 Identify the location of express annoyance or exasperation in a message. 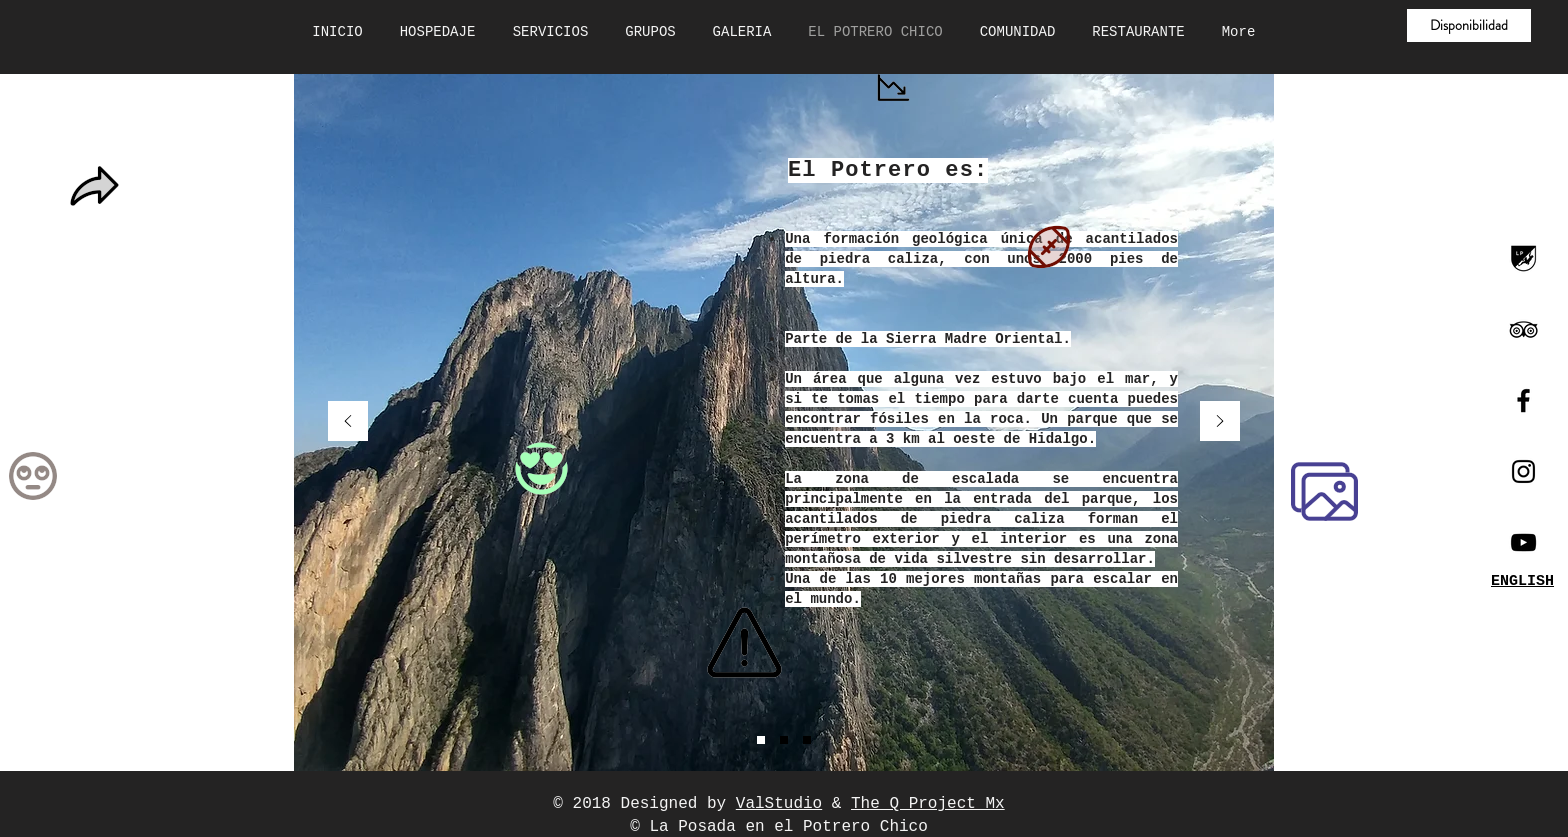
(33, 476).